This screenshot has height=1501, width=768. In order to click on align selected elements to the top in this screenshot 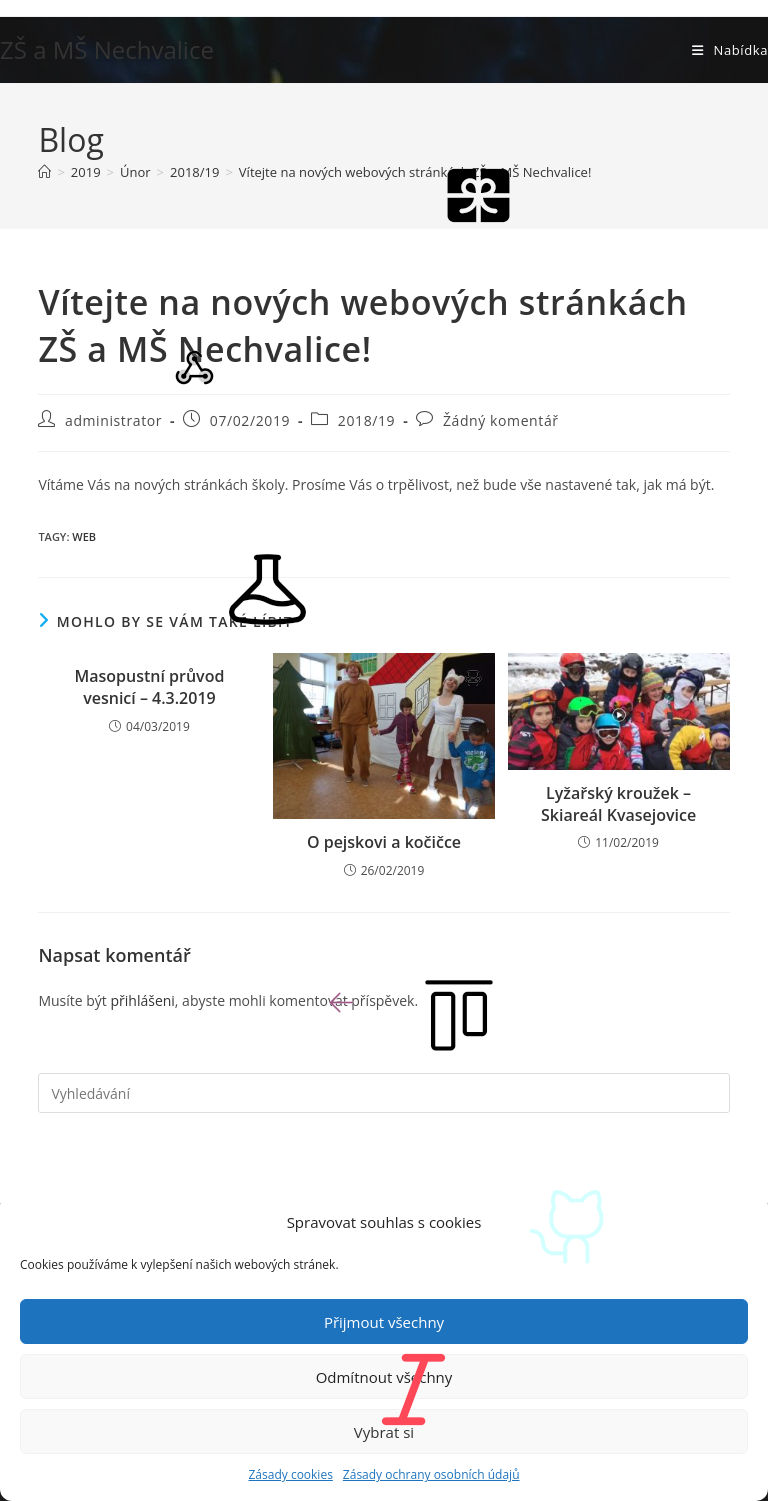, I will do `click(459, 1014)`.